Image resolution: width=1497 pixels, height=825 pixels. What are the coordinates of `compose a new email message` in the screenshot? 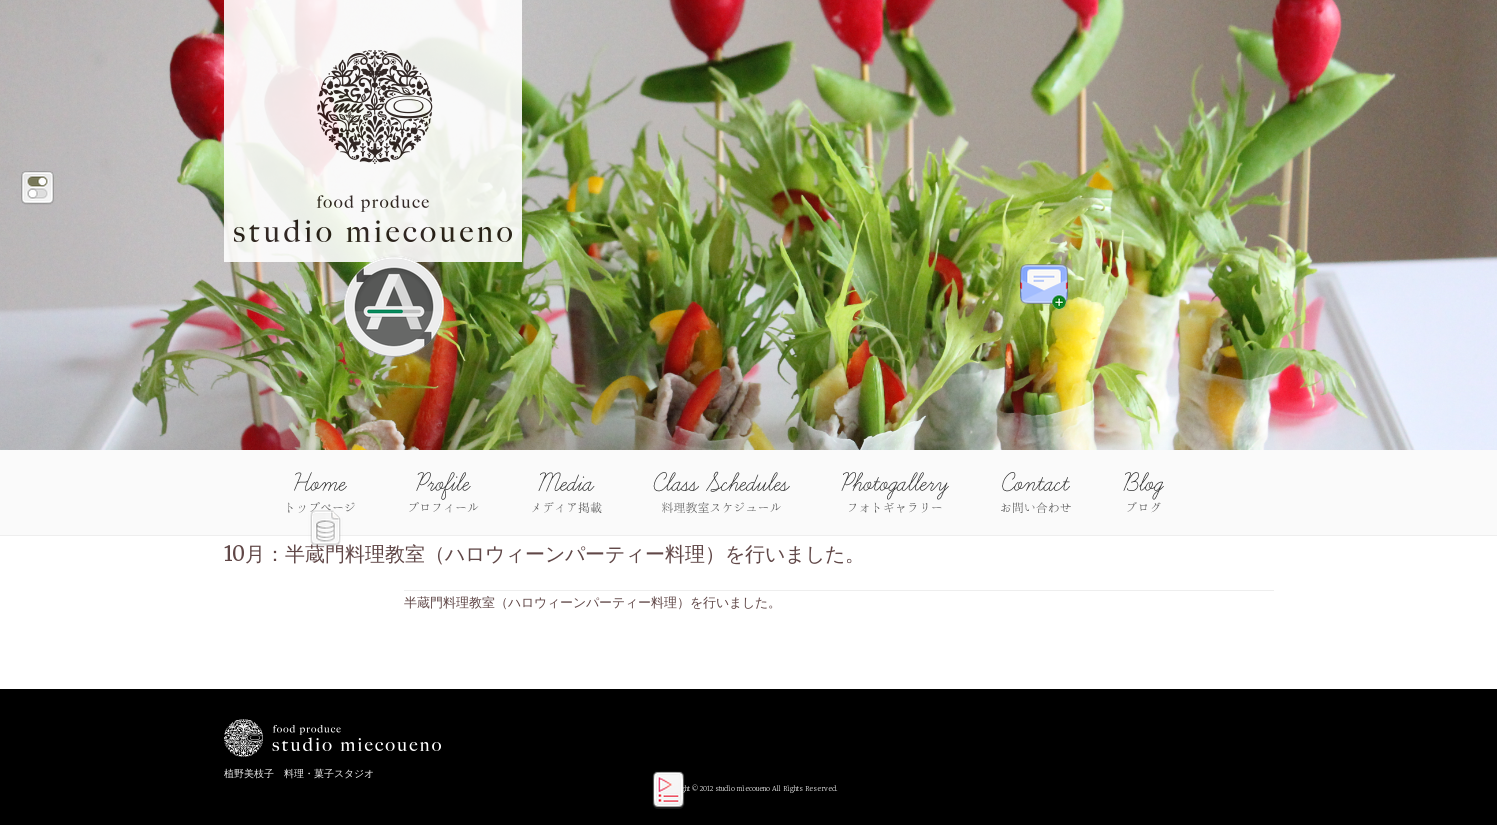 It's located at (1044, 284).